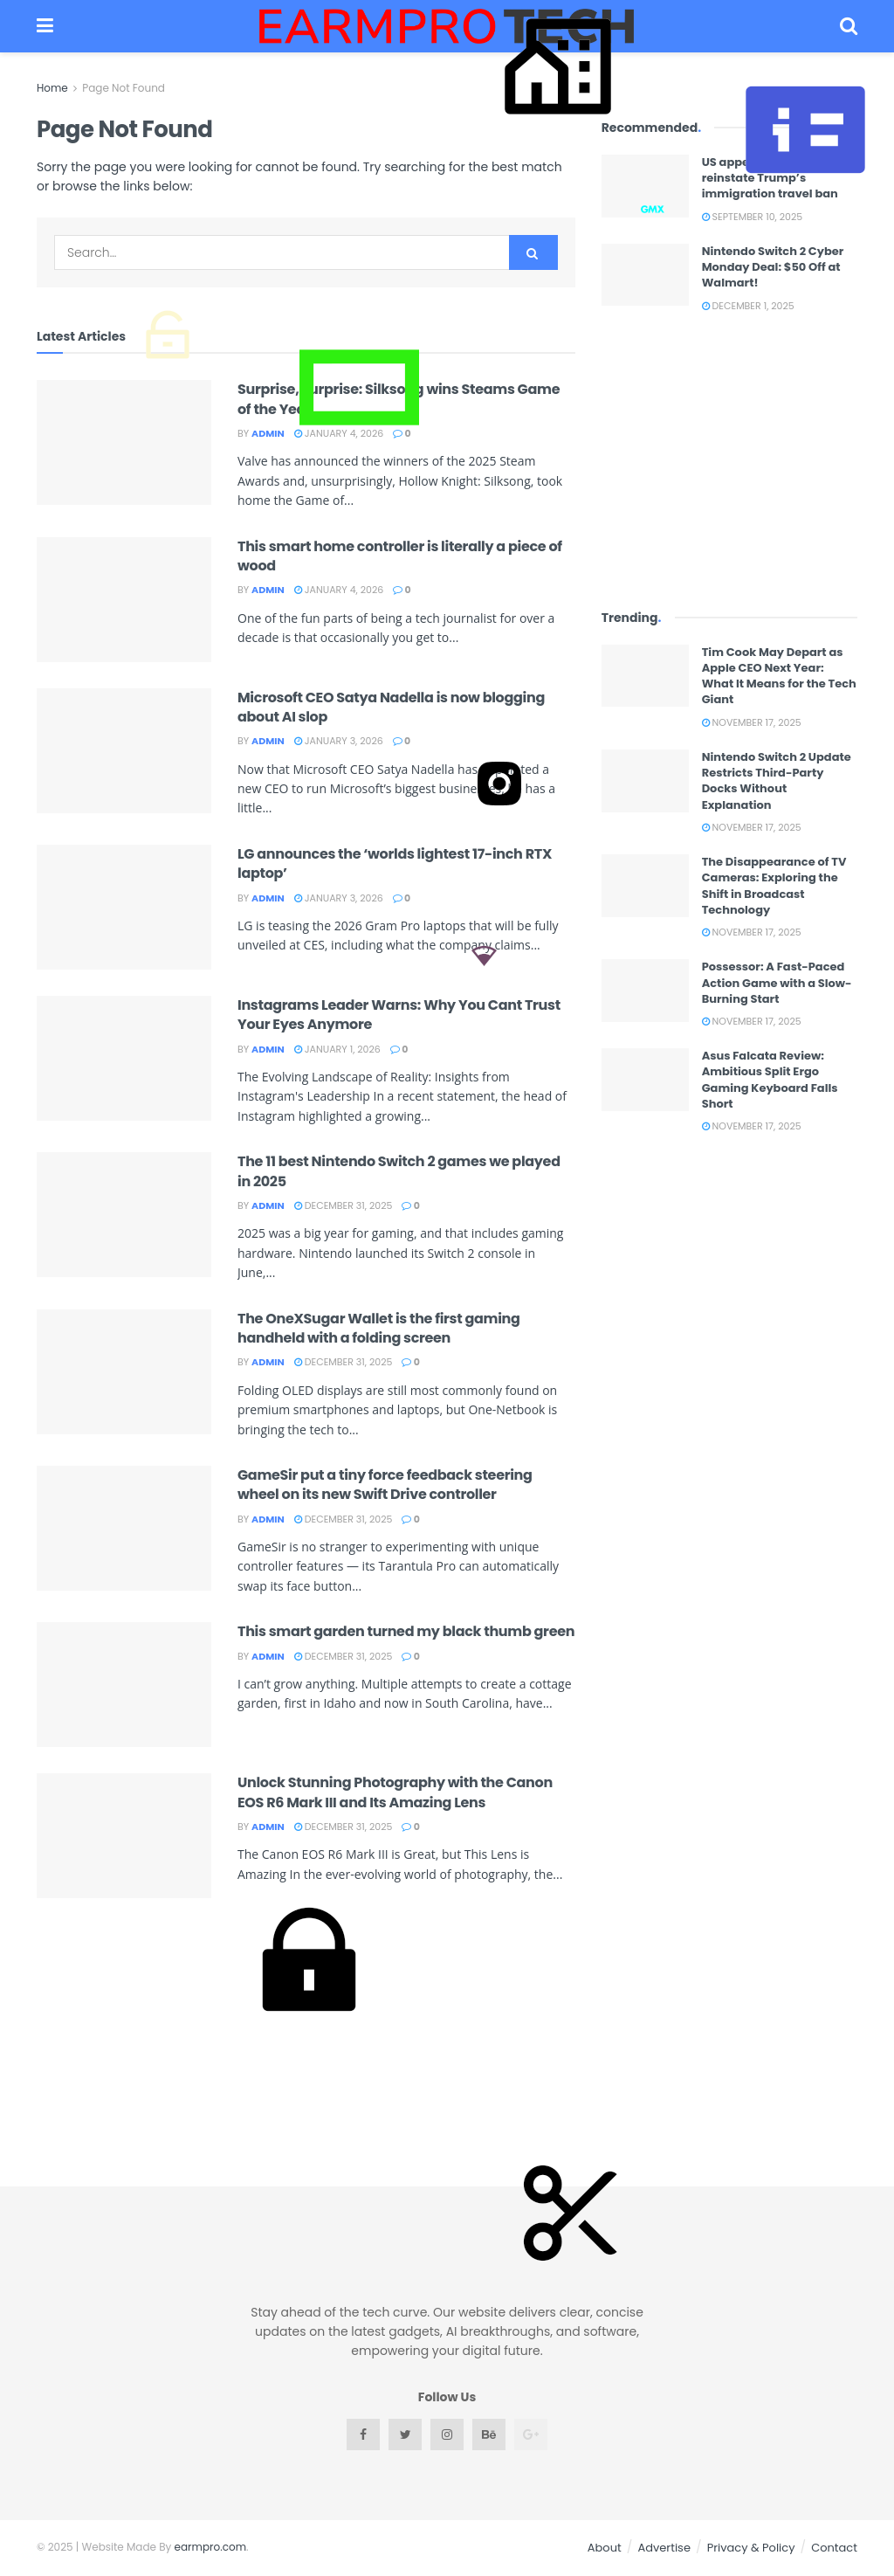 The height and width of the screenshot is (2576, 894). What do you see at coordinates (499, 784) in the screenshot?
I see `open instagram app` at bounding box center [499, 784].